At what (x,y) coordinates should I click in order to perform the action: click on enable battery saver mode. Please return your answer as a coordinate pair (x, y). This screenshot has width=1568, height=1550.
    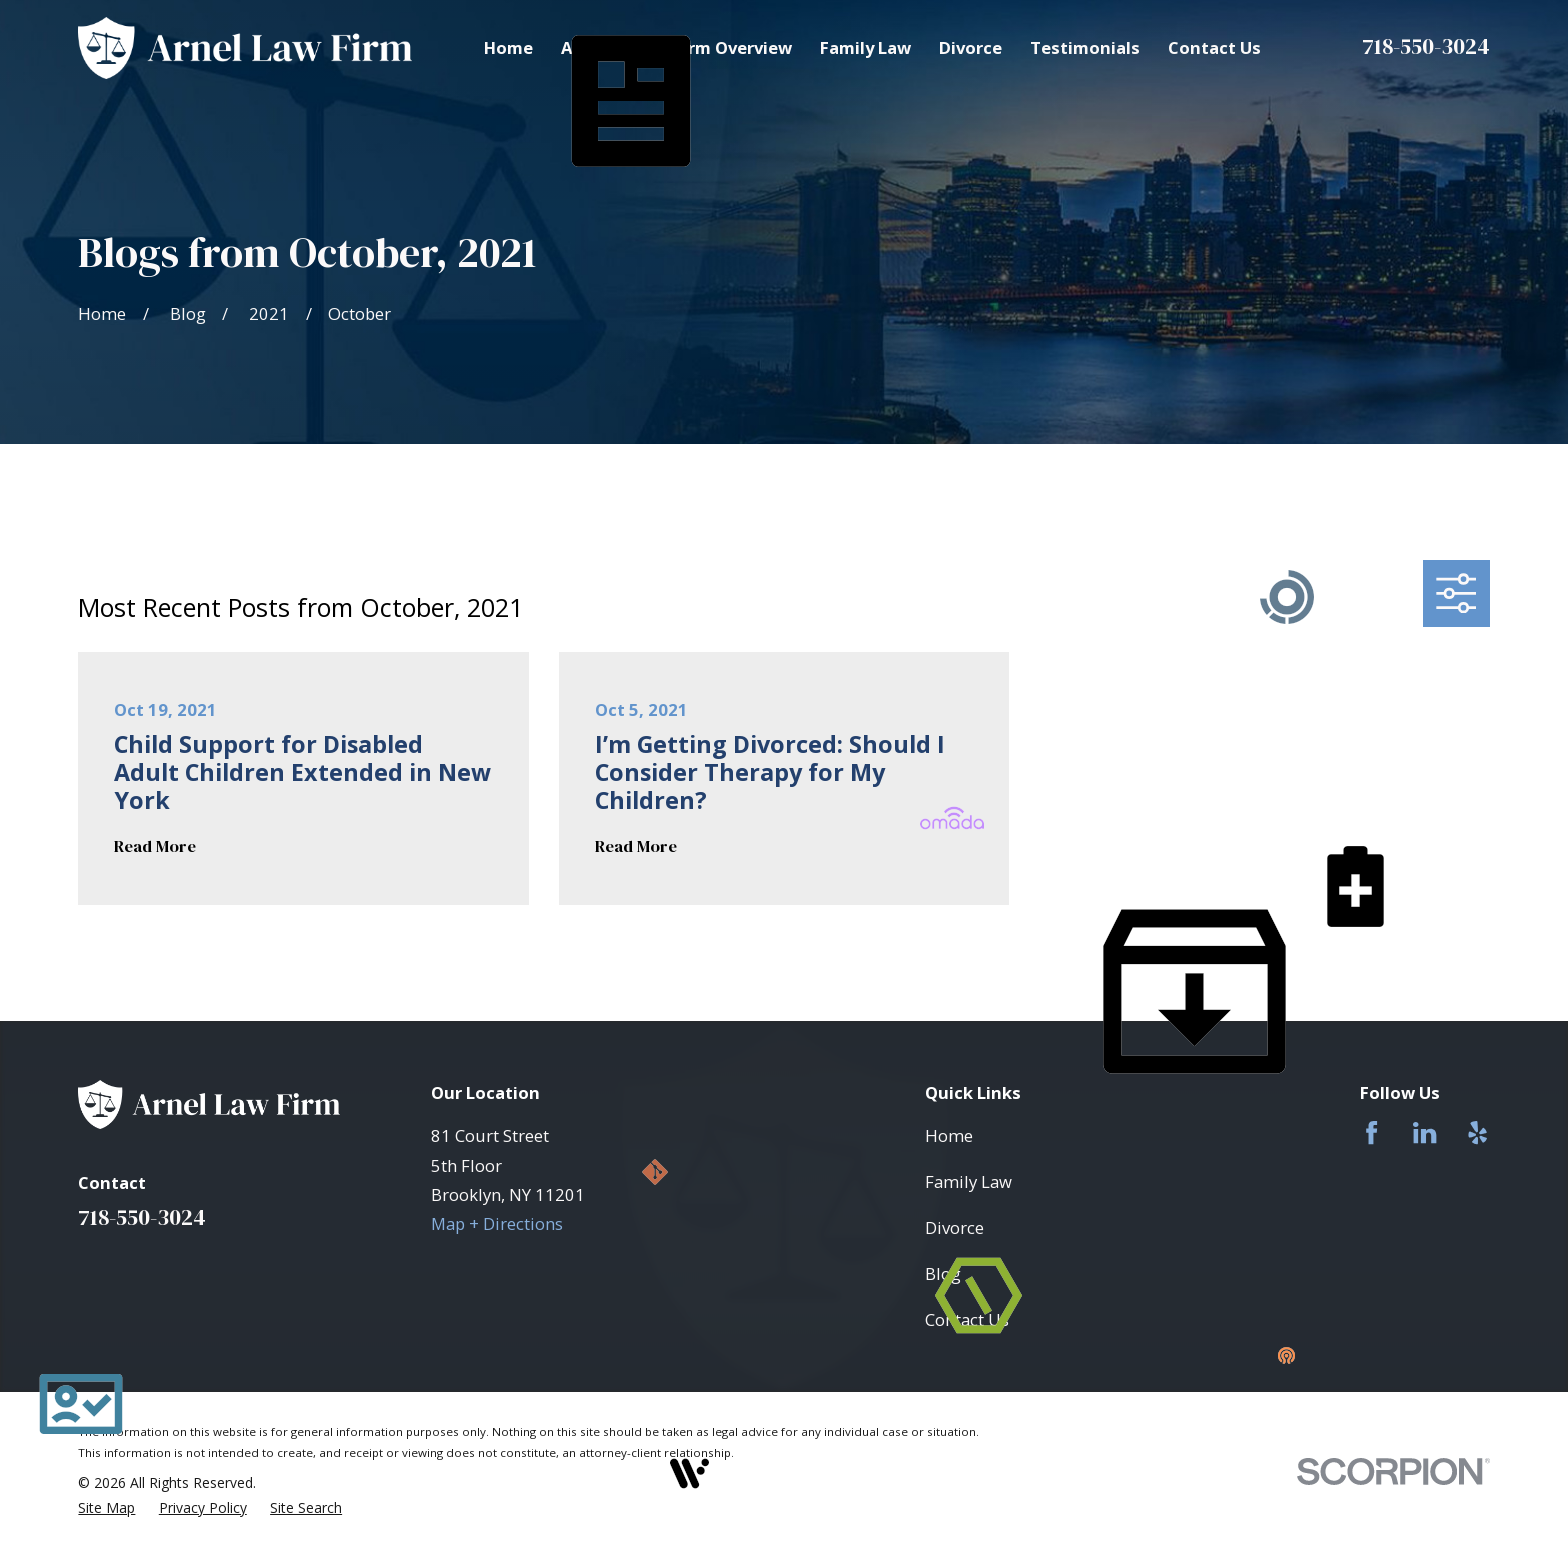
    Looking at the image, I should click on (1355, 886).